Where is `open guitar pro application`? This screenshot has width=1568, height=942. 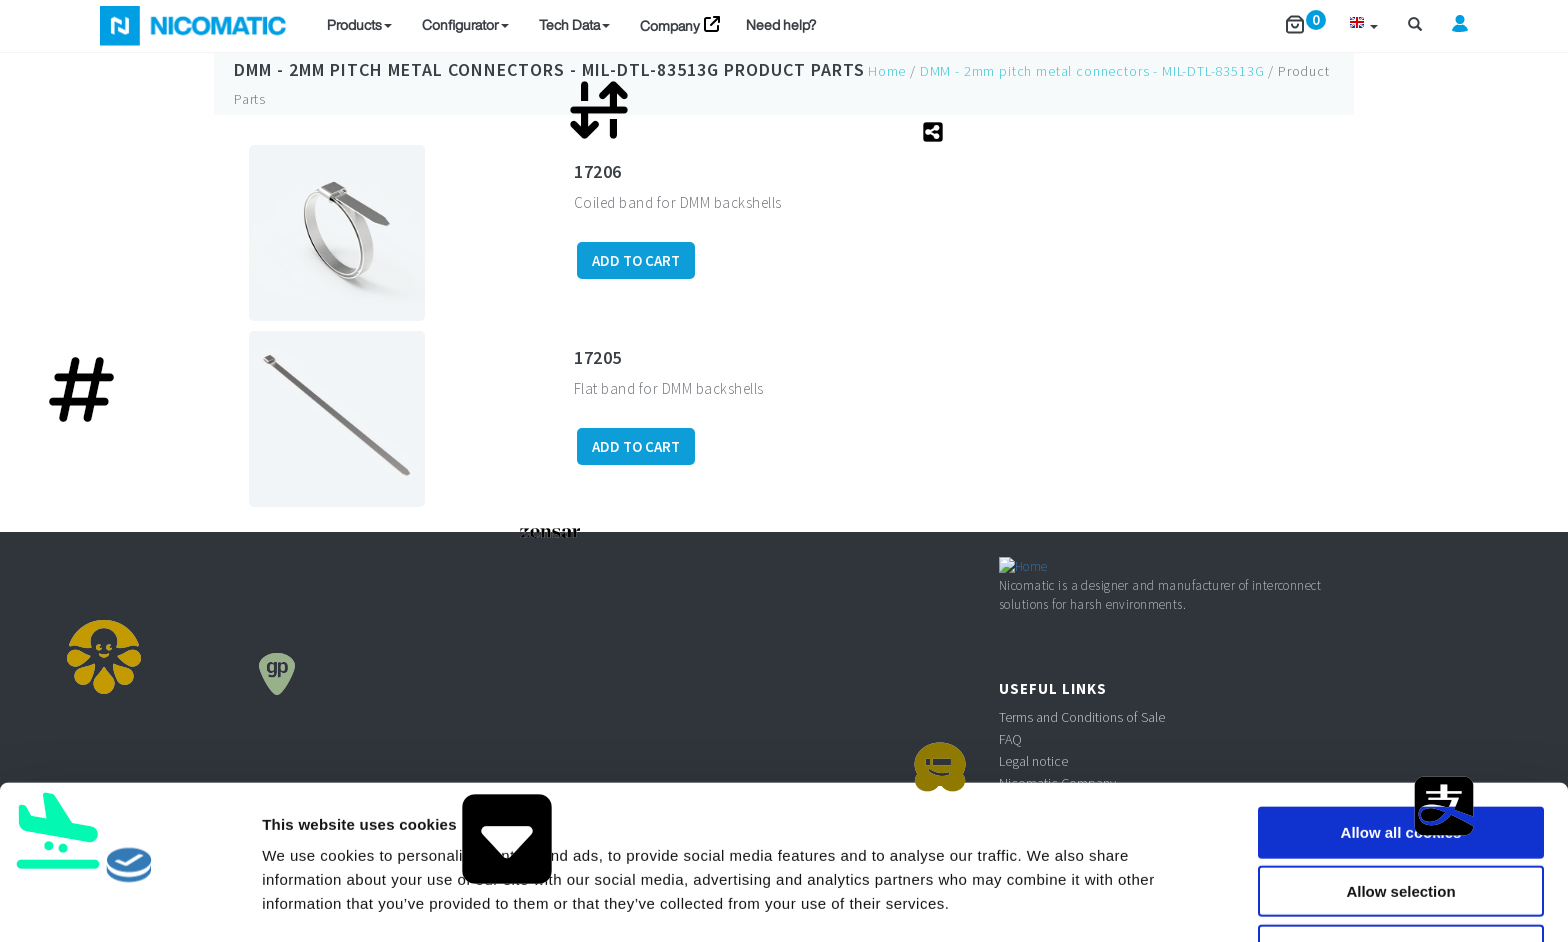 open guitar pro application is located at coordinates (277, 674).